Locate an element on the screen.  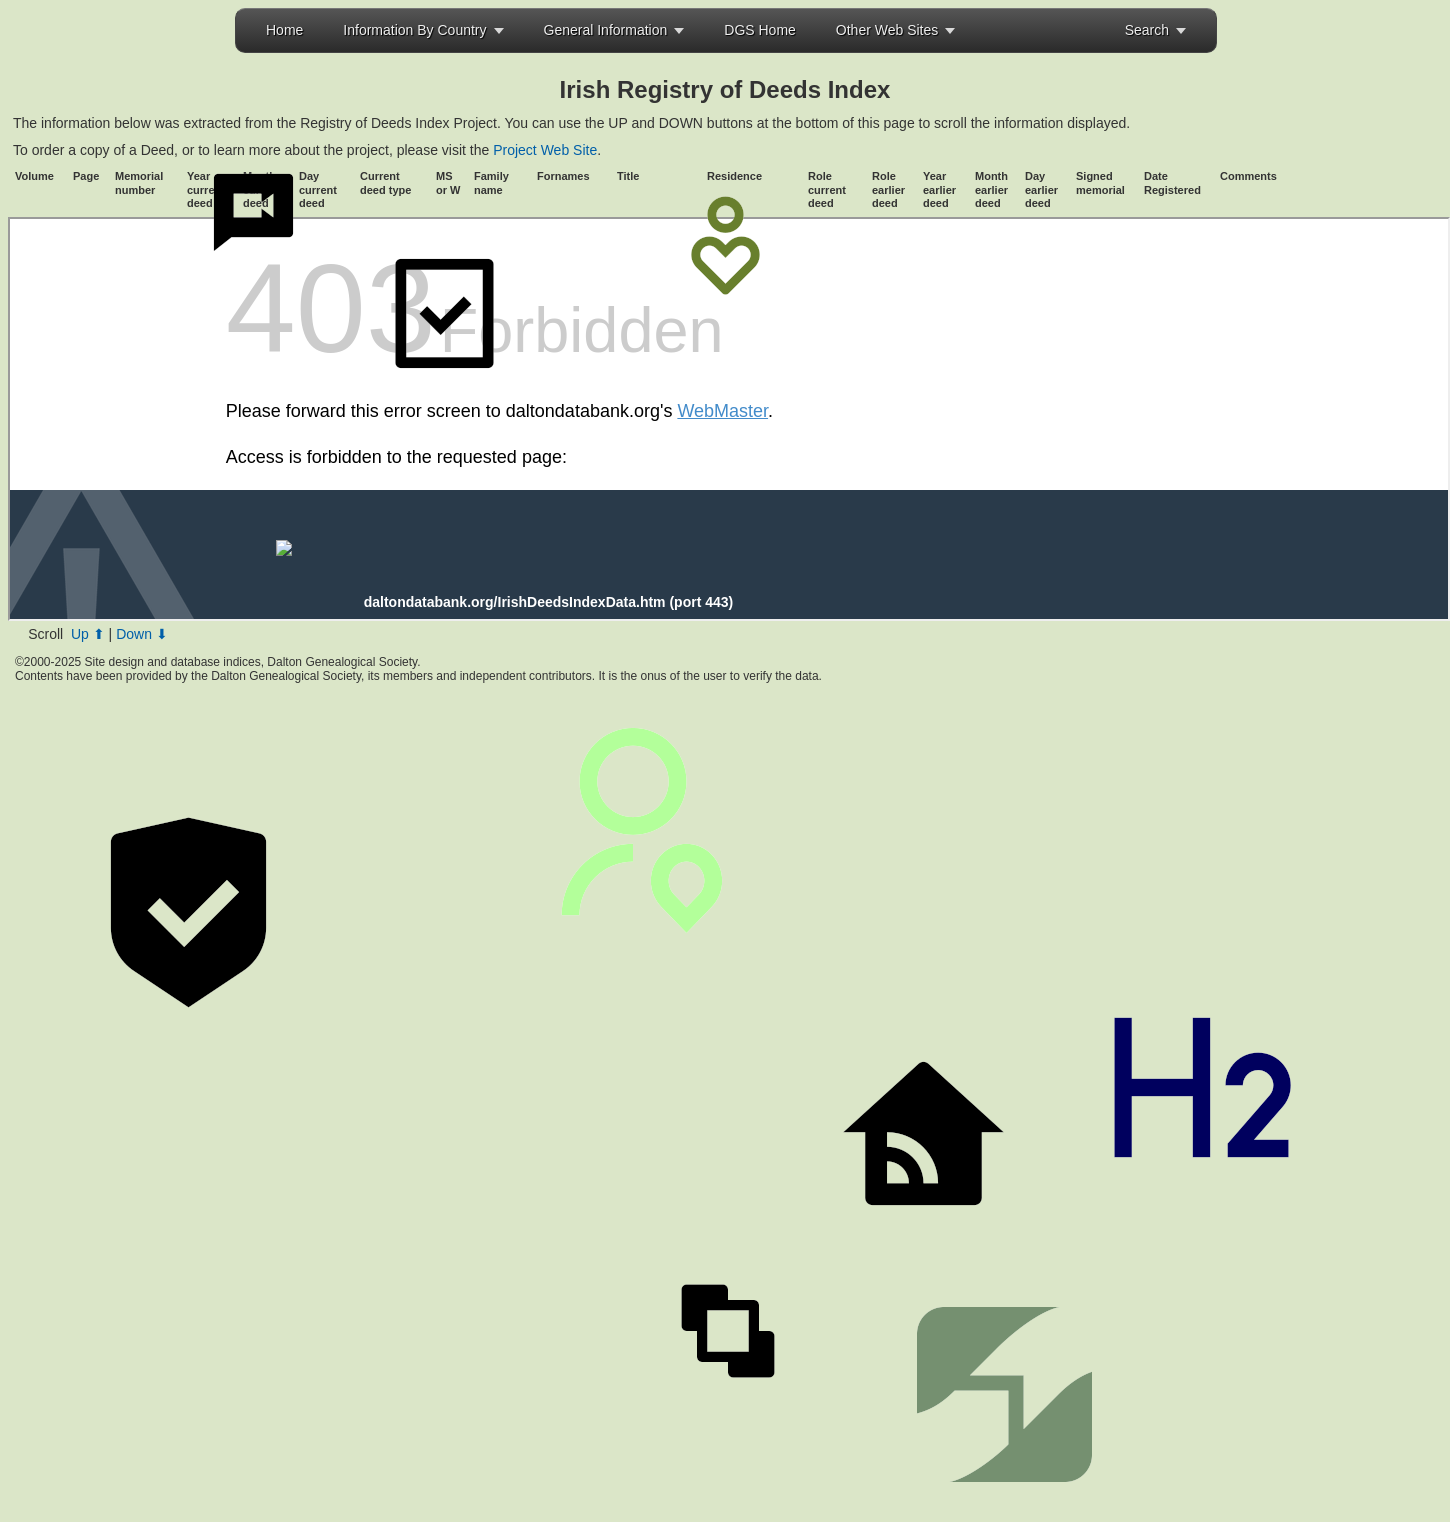
connect to home wifi network is located at coordinates (923, 1139).